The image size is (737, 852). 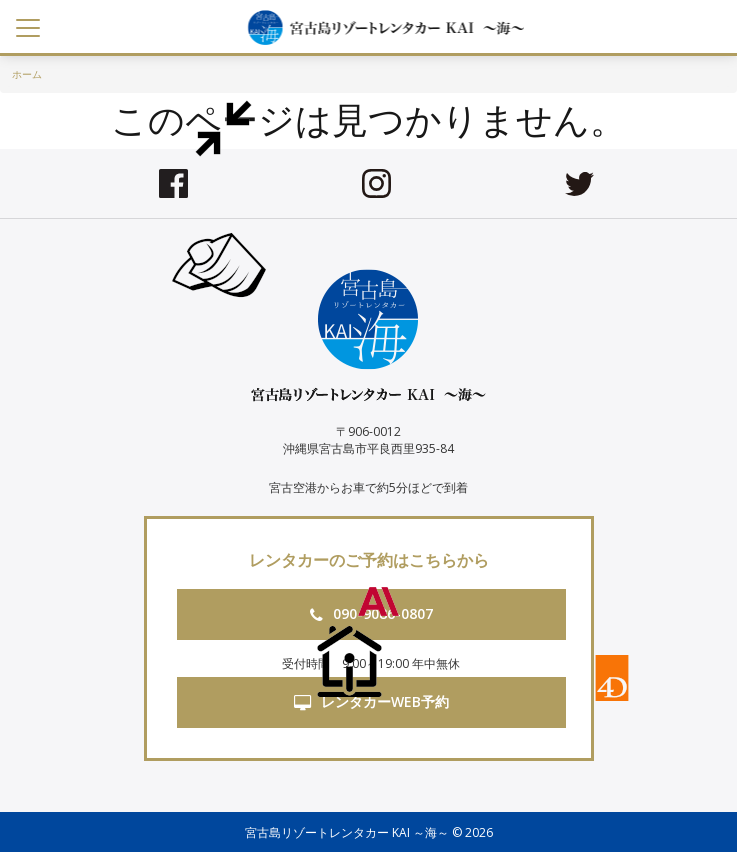 I want to click on 4D software logo, so click(x=612, y=678).